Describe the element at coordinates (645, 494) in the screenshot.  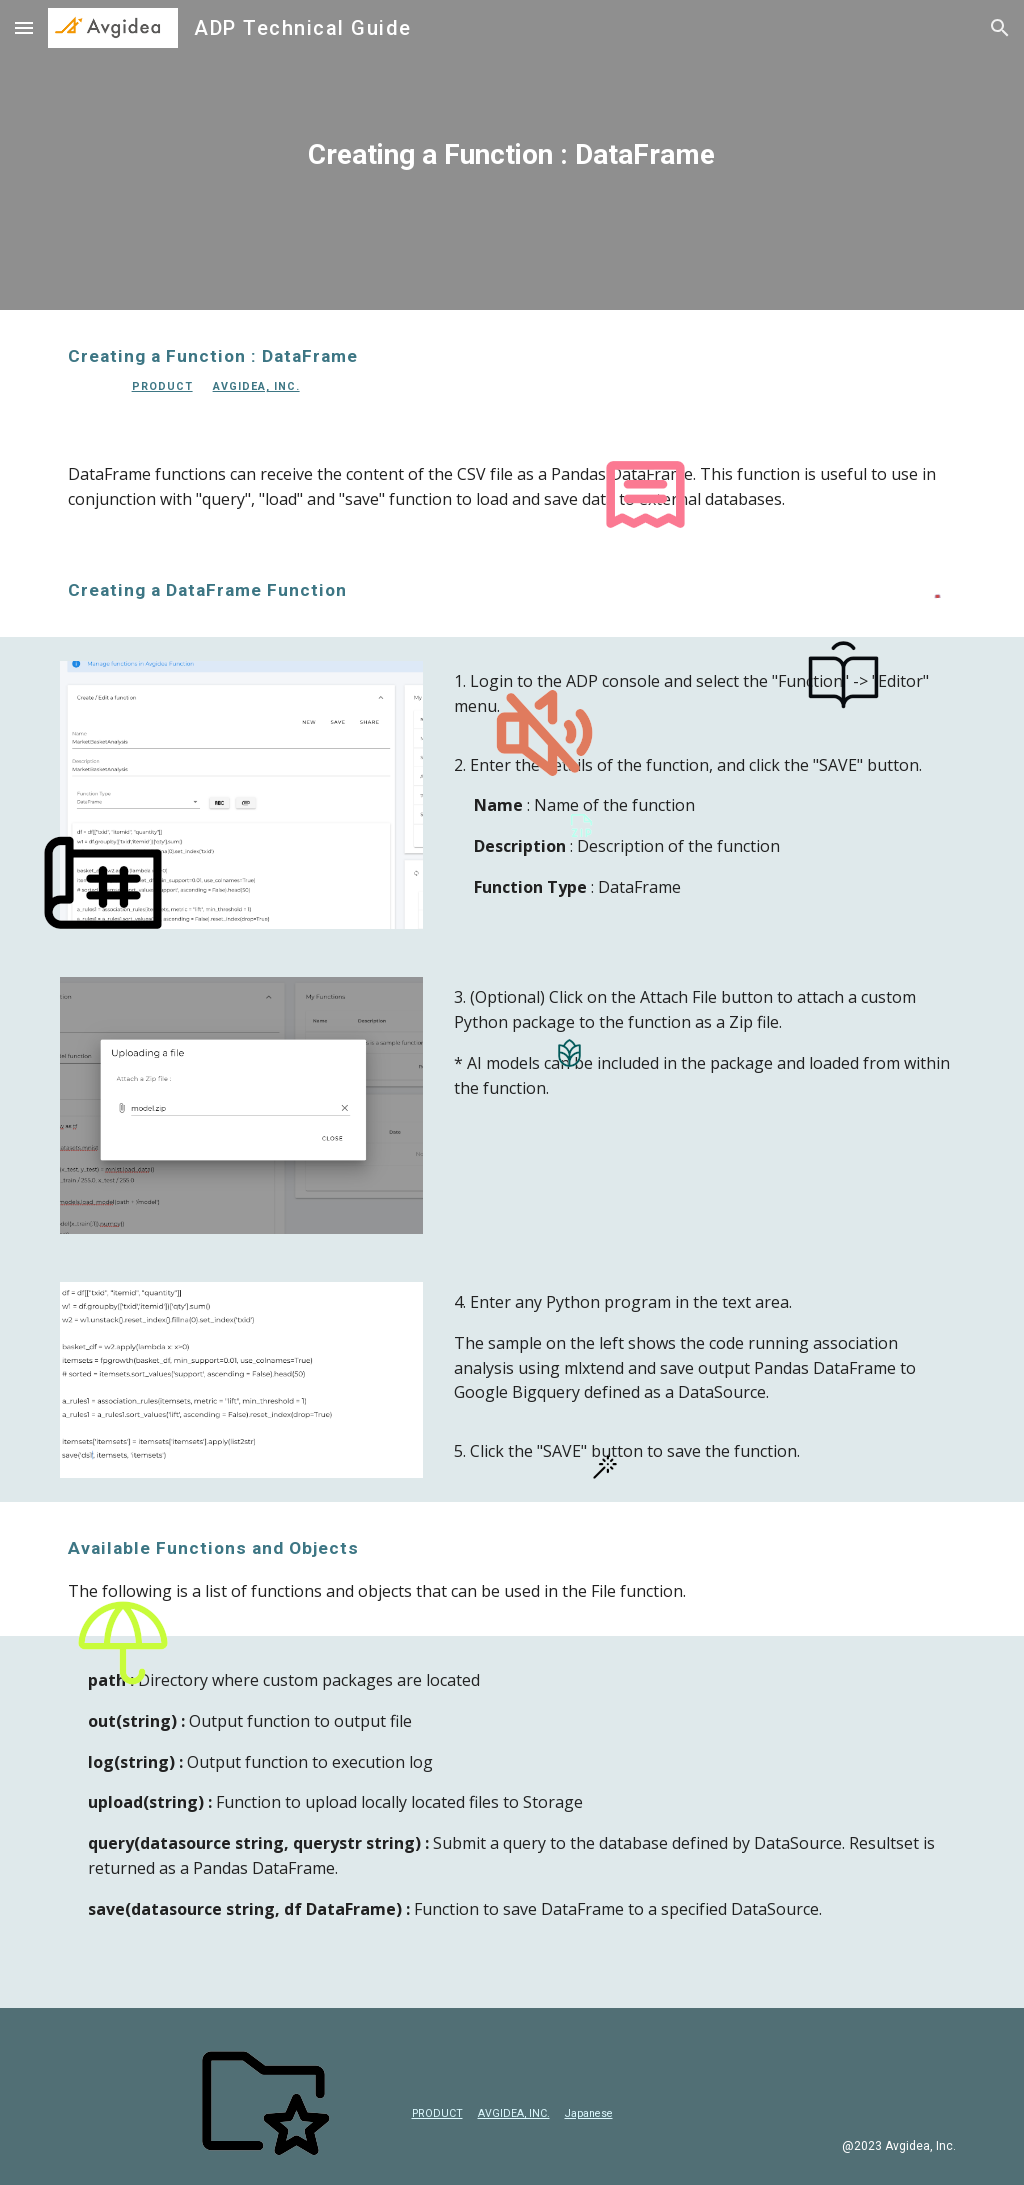
I see `view purchase receipt or transaction history` at that location.